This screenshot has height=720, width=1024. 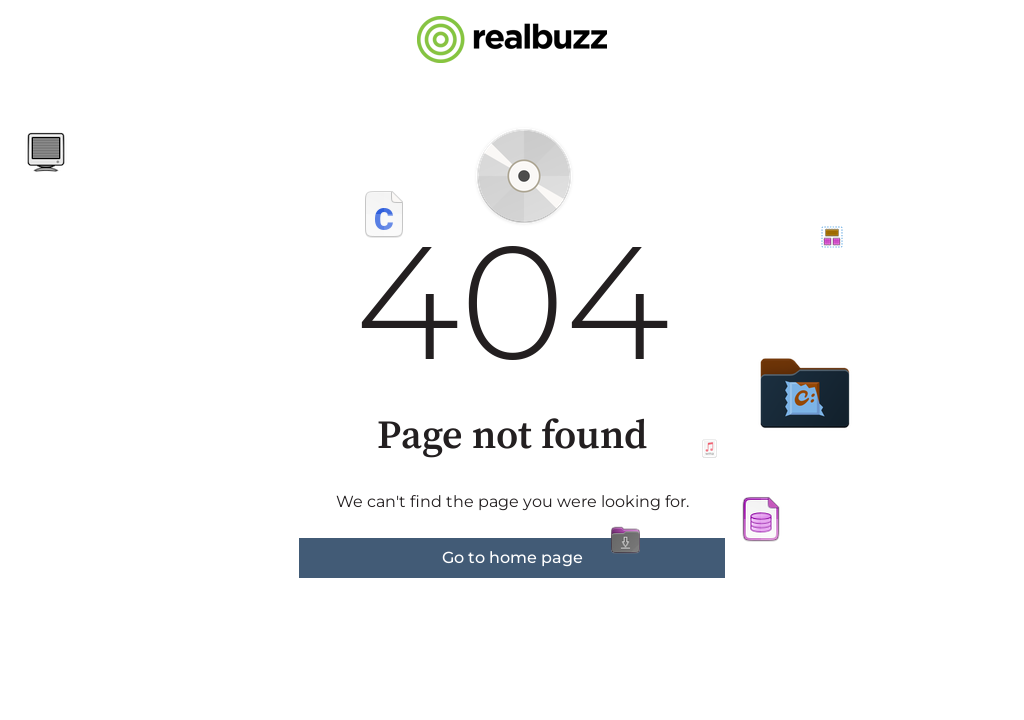 I want to click on folder containing chocolatey package manager files, so click(x=804, y=395).